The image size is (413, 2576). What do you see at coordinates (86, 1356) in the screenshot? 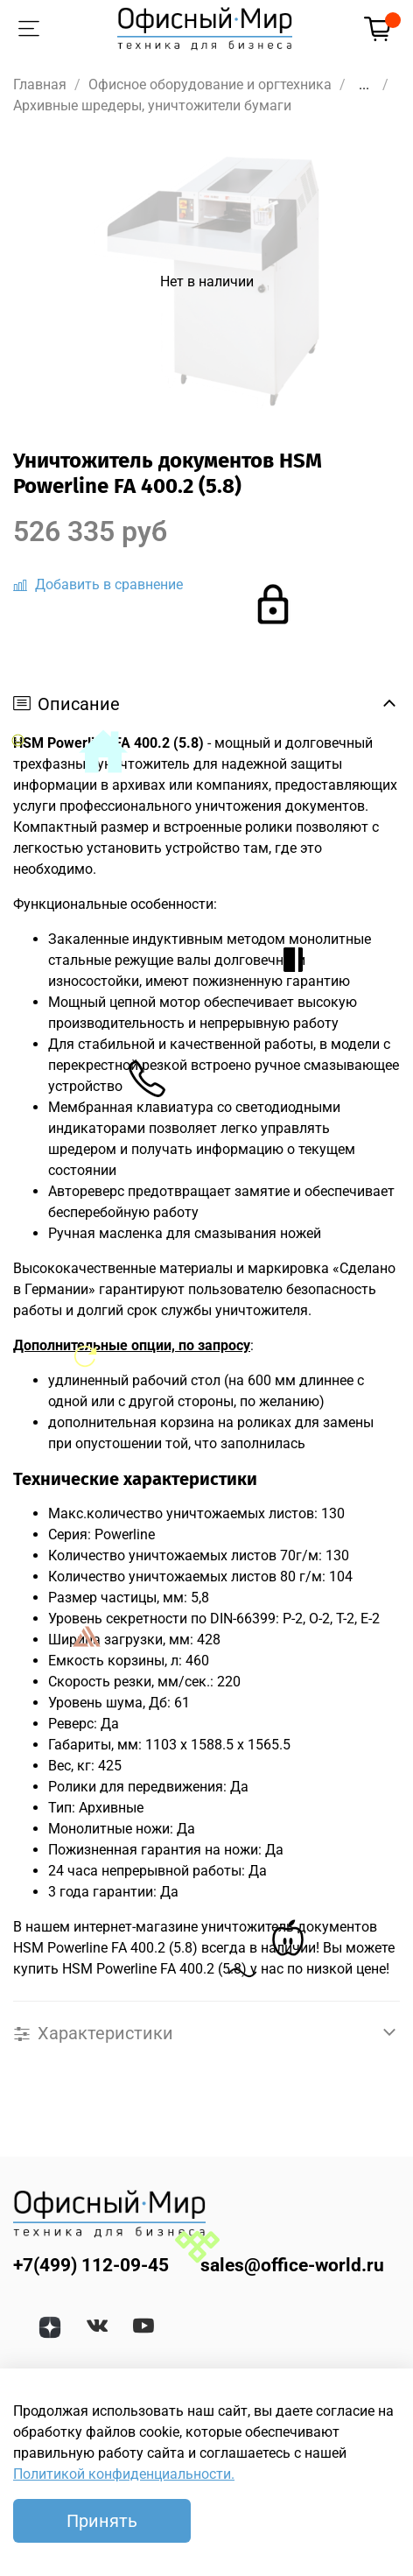
I see `reload or refresh the current page` at bounding box center [86, 1356].